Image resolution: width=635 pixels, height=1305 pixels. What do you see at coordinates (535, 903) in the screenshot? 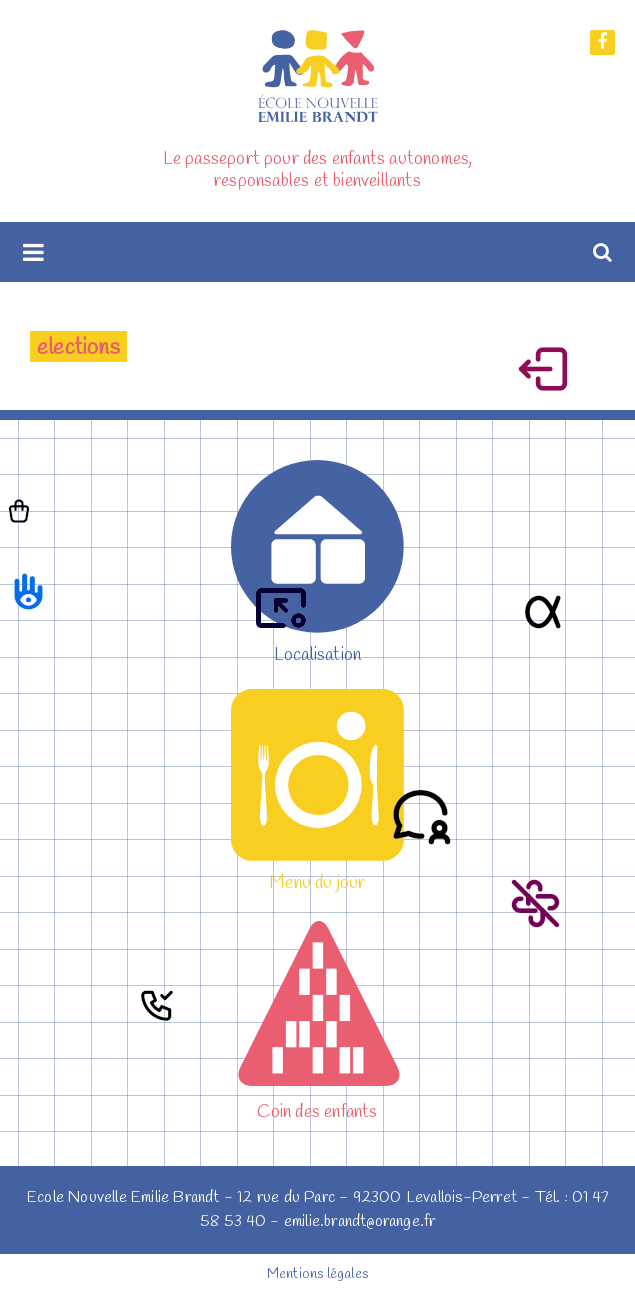
I see `api connection disabled` at bounding box center [535, 903].